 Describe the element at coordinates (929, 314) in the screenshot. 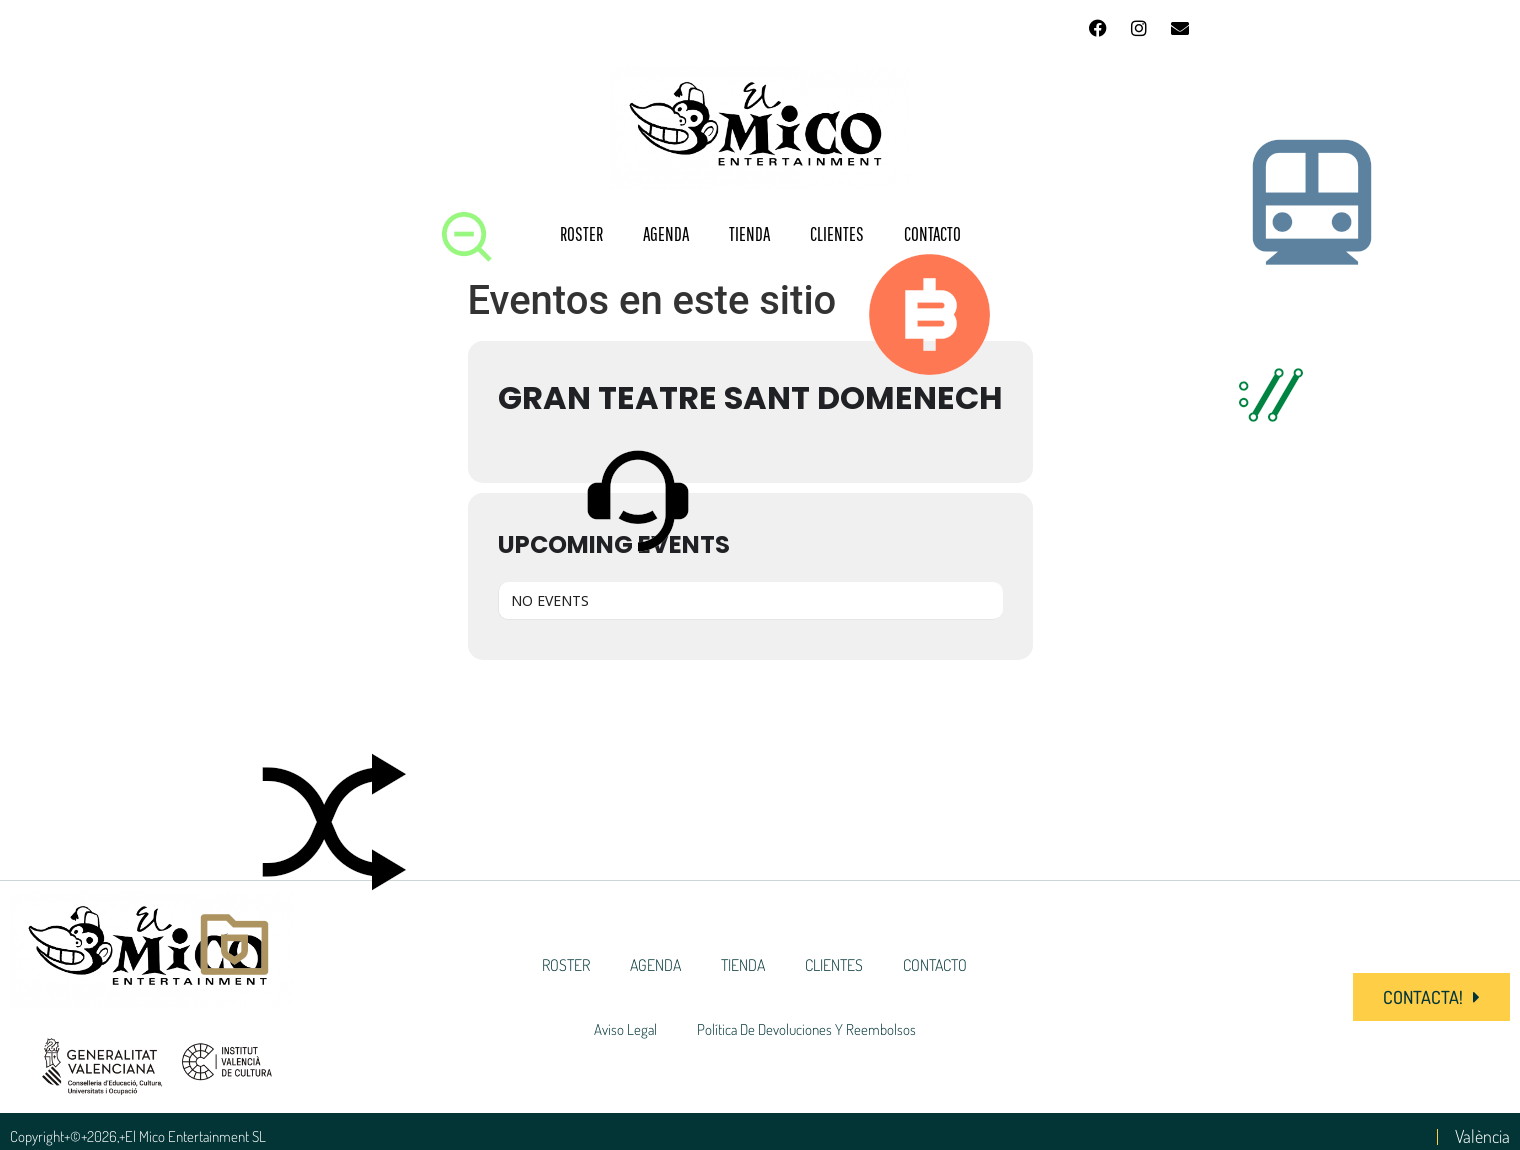

I see `bitcoin or cryptocurrency indicator` at that location.